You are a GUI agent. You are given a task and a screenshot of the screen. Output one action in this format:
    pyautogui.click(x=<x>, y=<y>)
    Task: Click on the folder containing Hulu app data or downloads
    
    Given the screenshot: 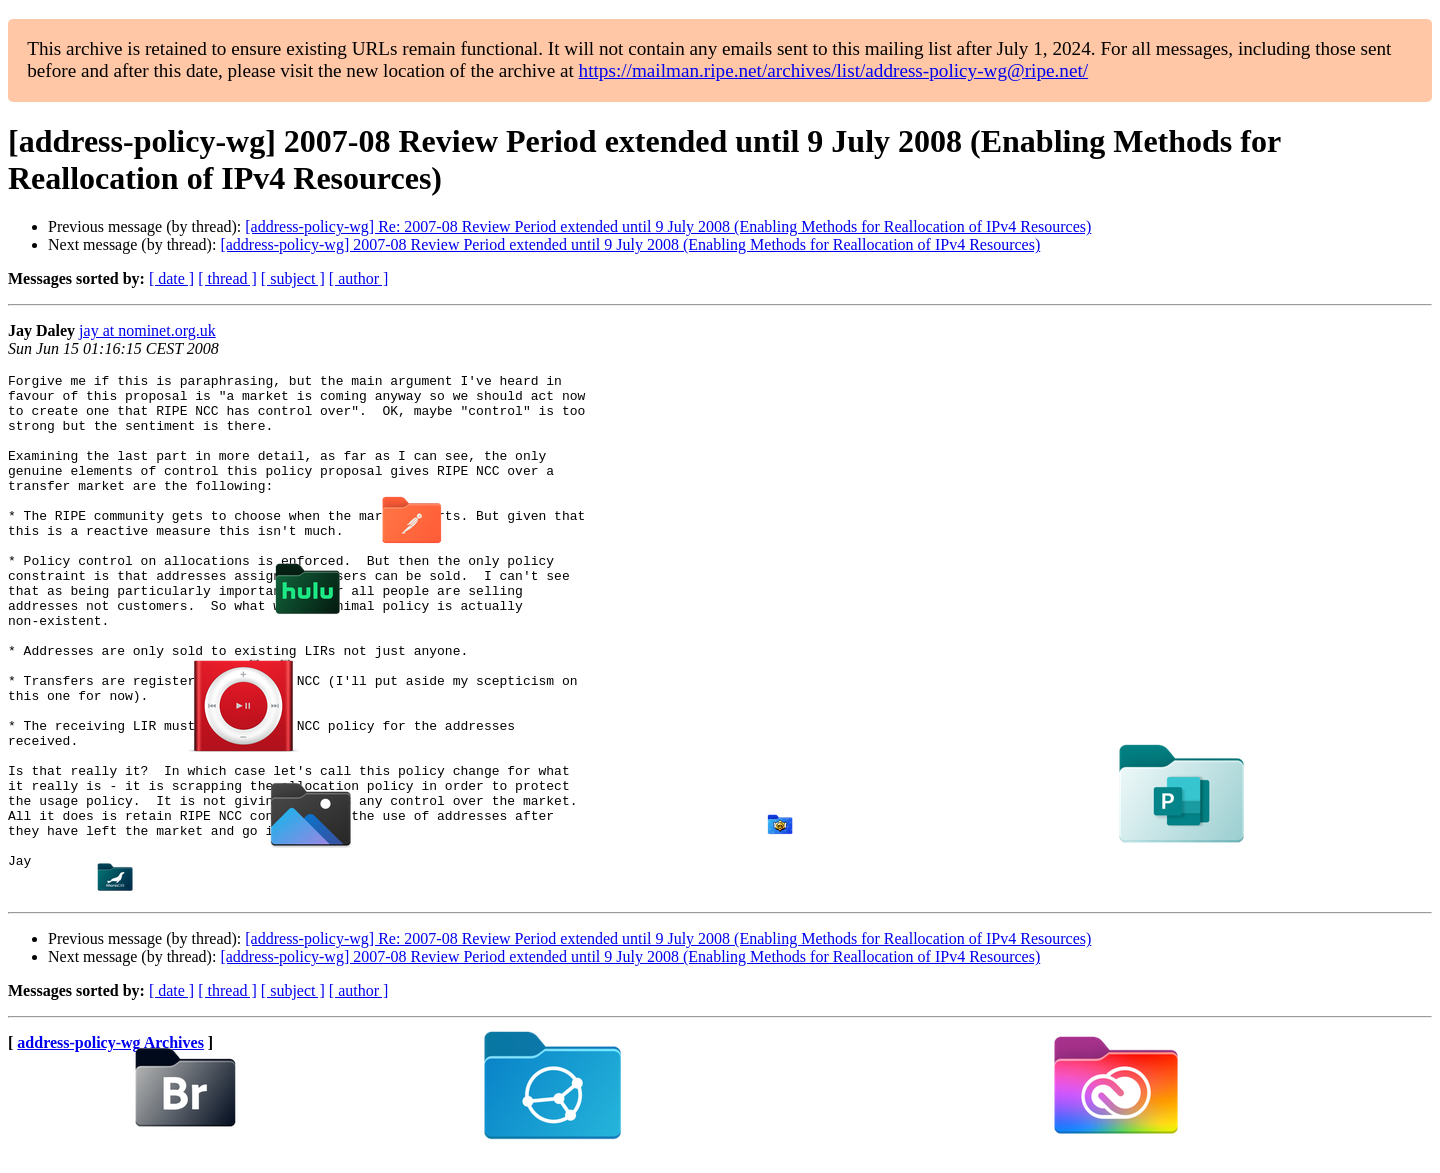 What is the action you would take?
    pyautogui.click(x=307, y=590)
    